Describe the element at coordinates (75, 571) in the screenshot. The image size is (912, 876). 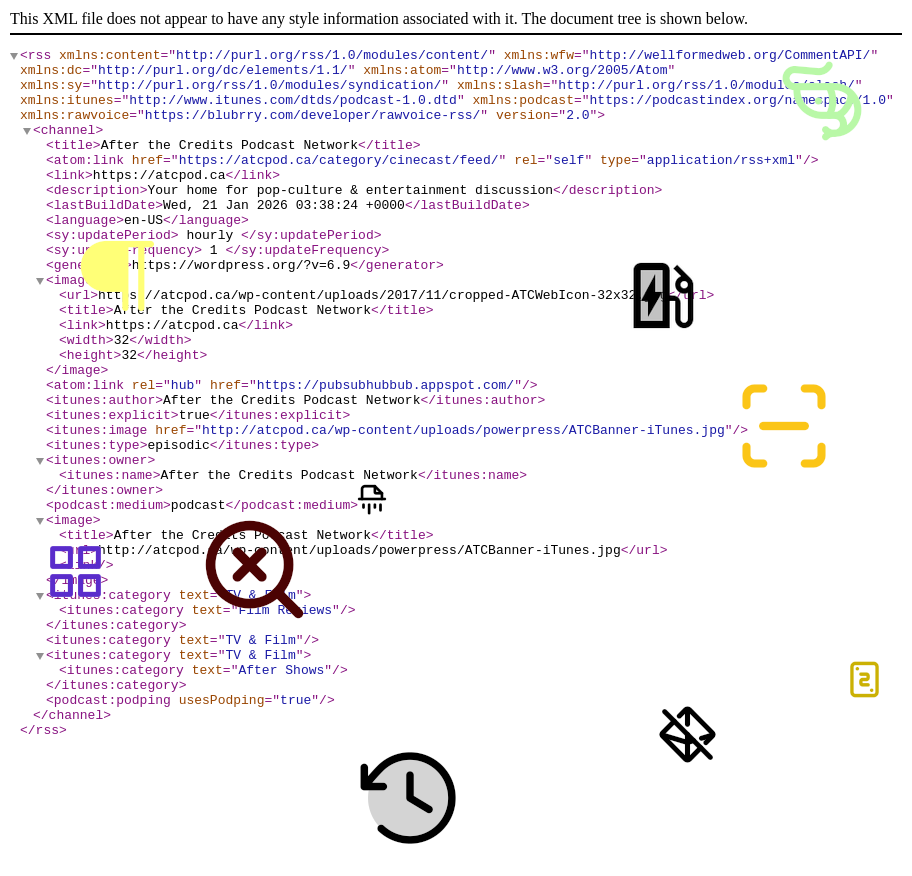
I see `view items in grid layout` at that location.